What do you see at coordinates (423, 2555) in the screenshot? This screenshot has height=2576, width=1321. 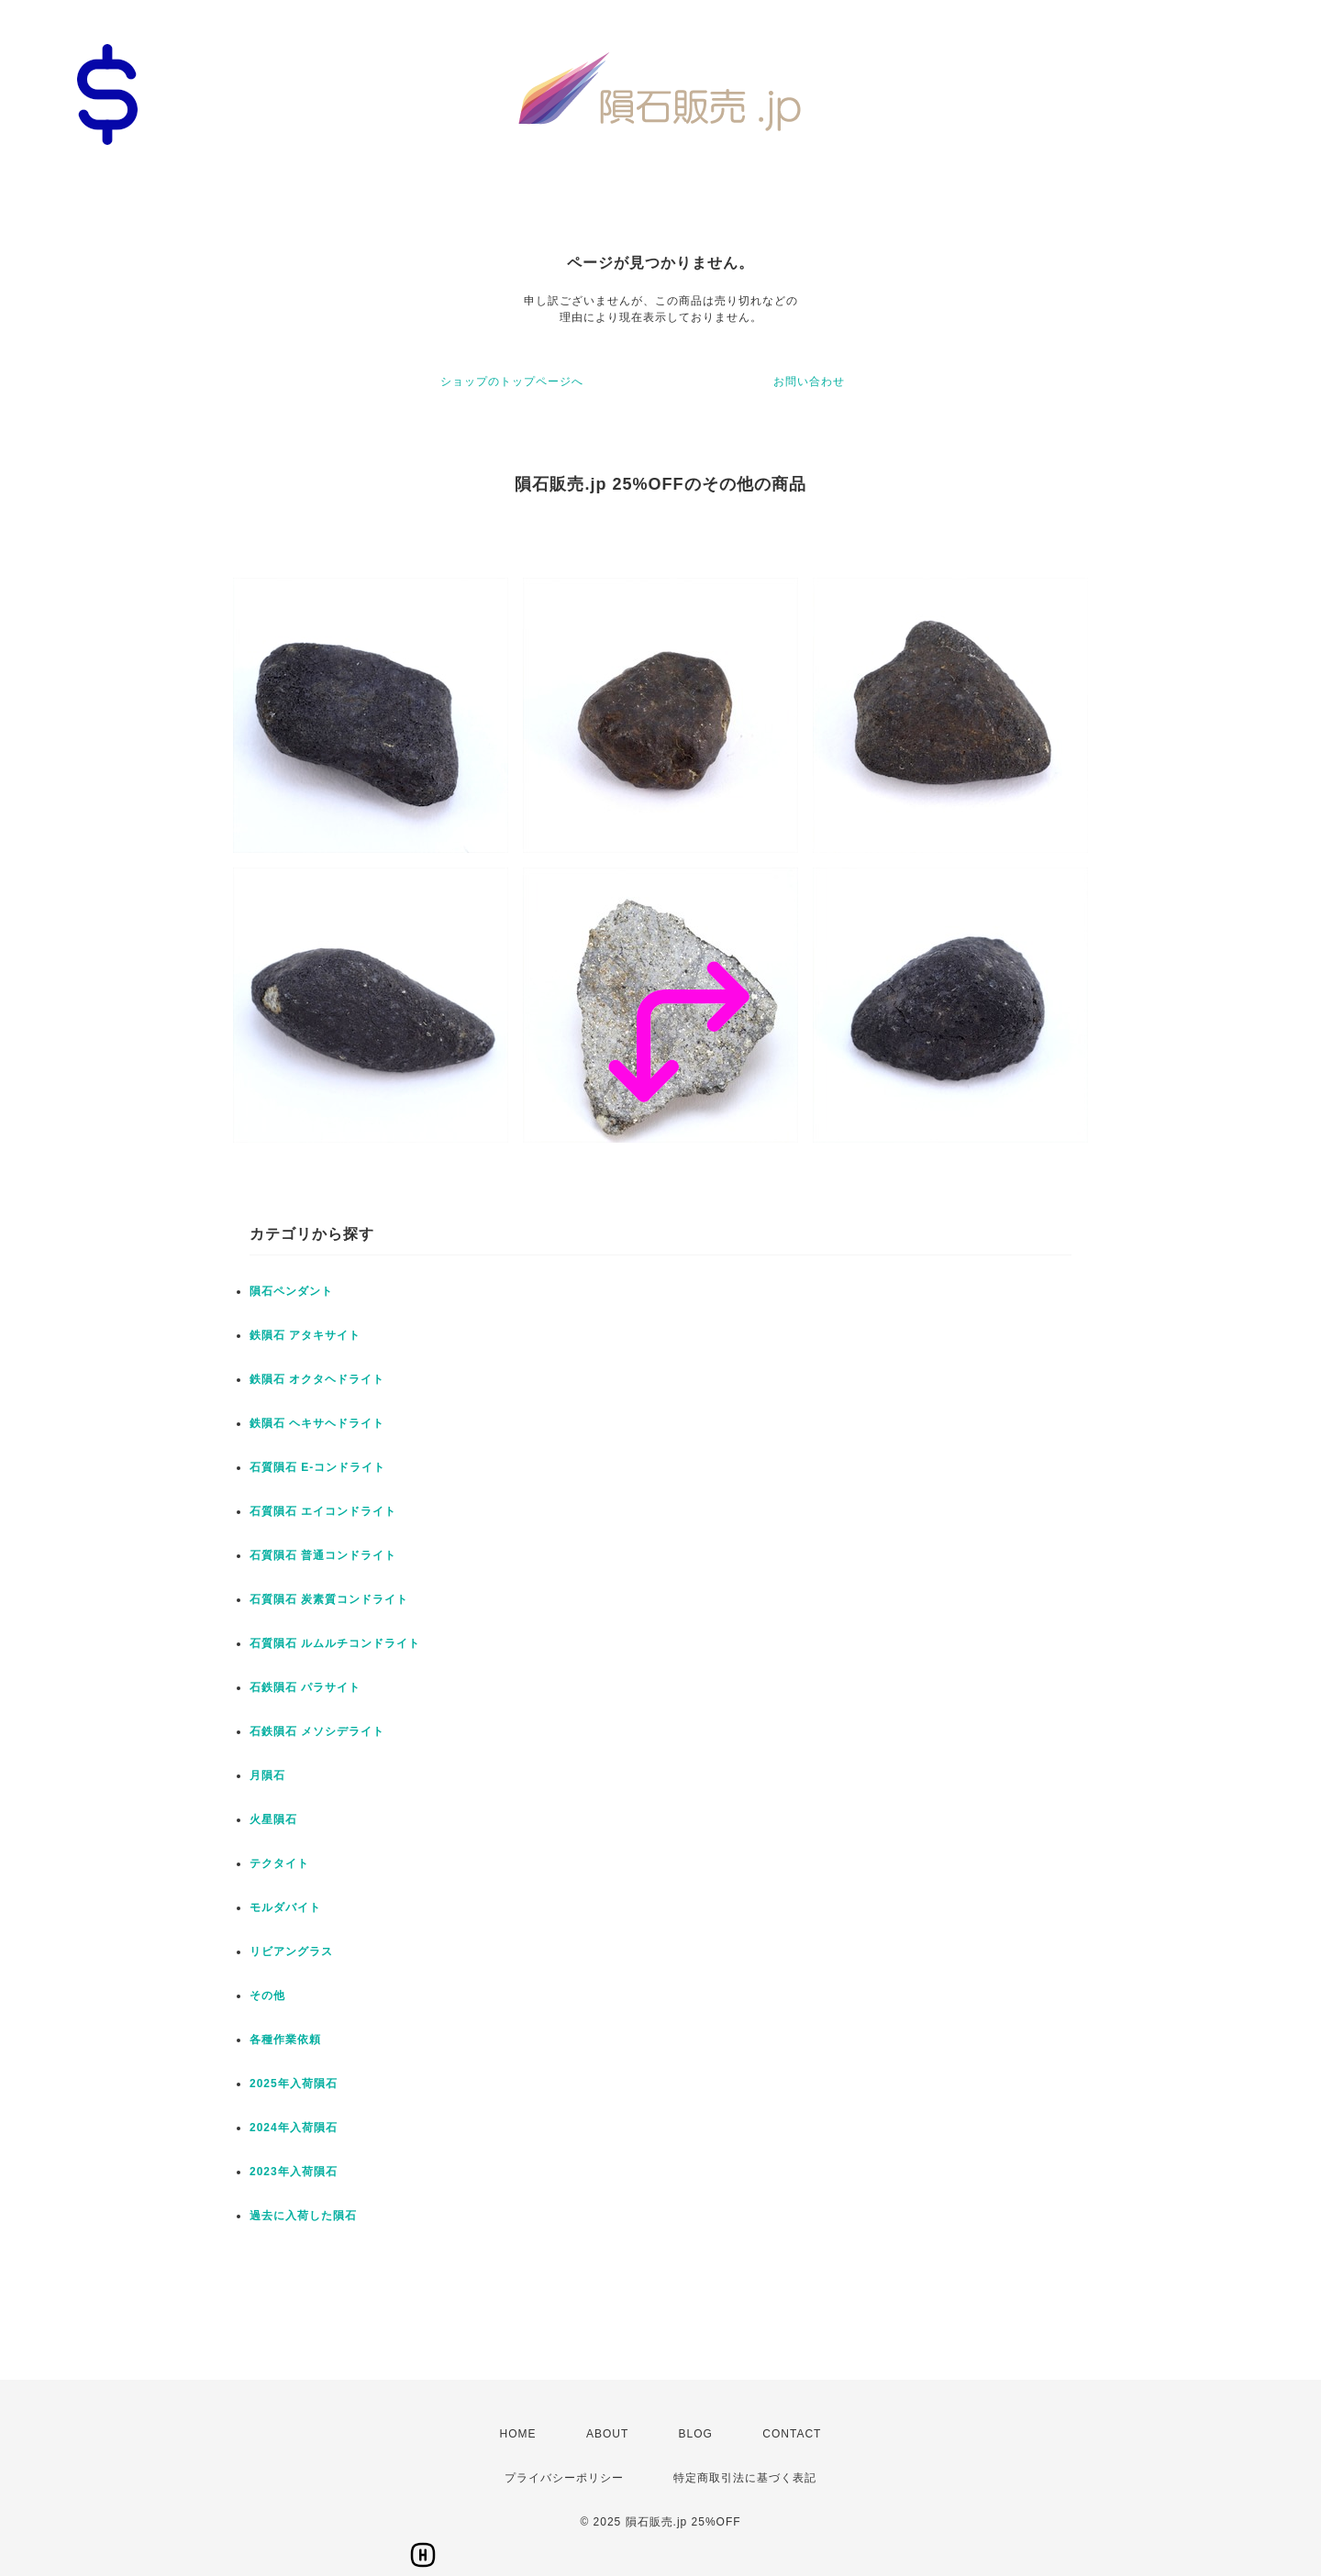 I see `access hospital or medical services` at bounding box center [423, 2555].